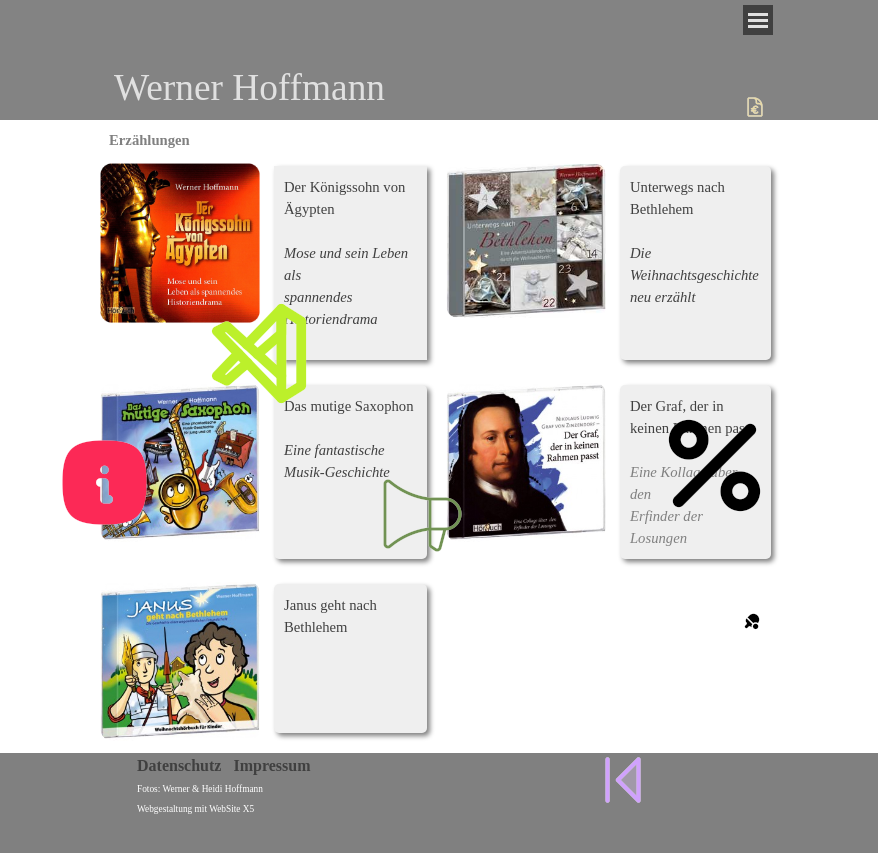 The width and height of the screenshot is (878, 853). What do you see at coordinates (714, 465) in the screenshot?
I see `view discount or sale pricing` at bounding box center [714, 465].